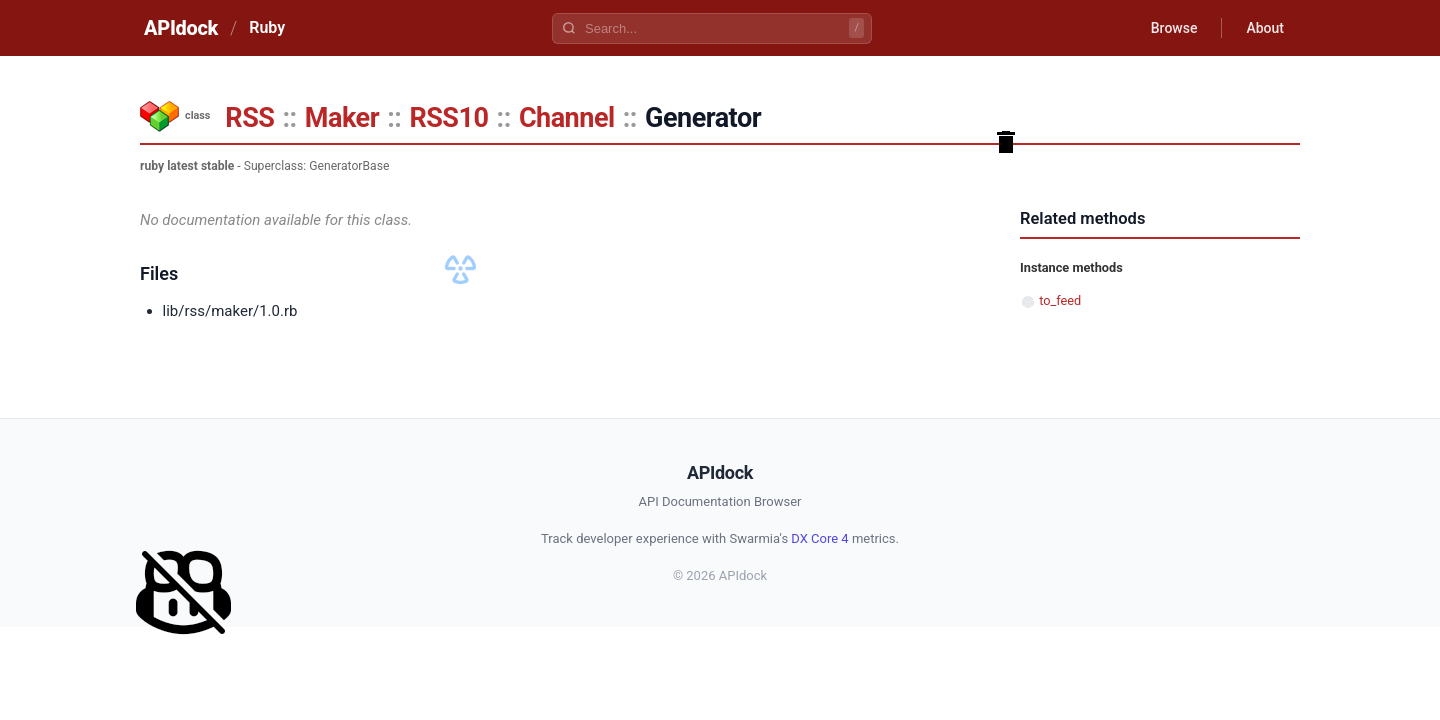 The image size is (1440, 720). Describe the element at coordinates (460, 268) in the screenshot. I see `indicates radioactive or hazardous material warning` at that location.